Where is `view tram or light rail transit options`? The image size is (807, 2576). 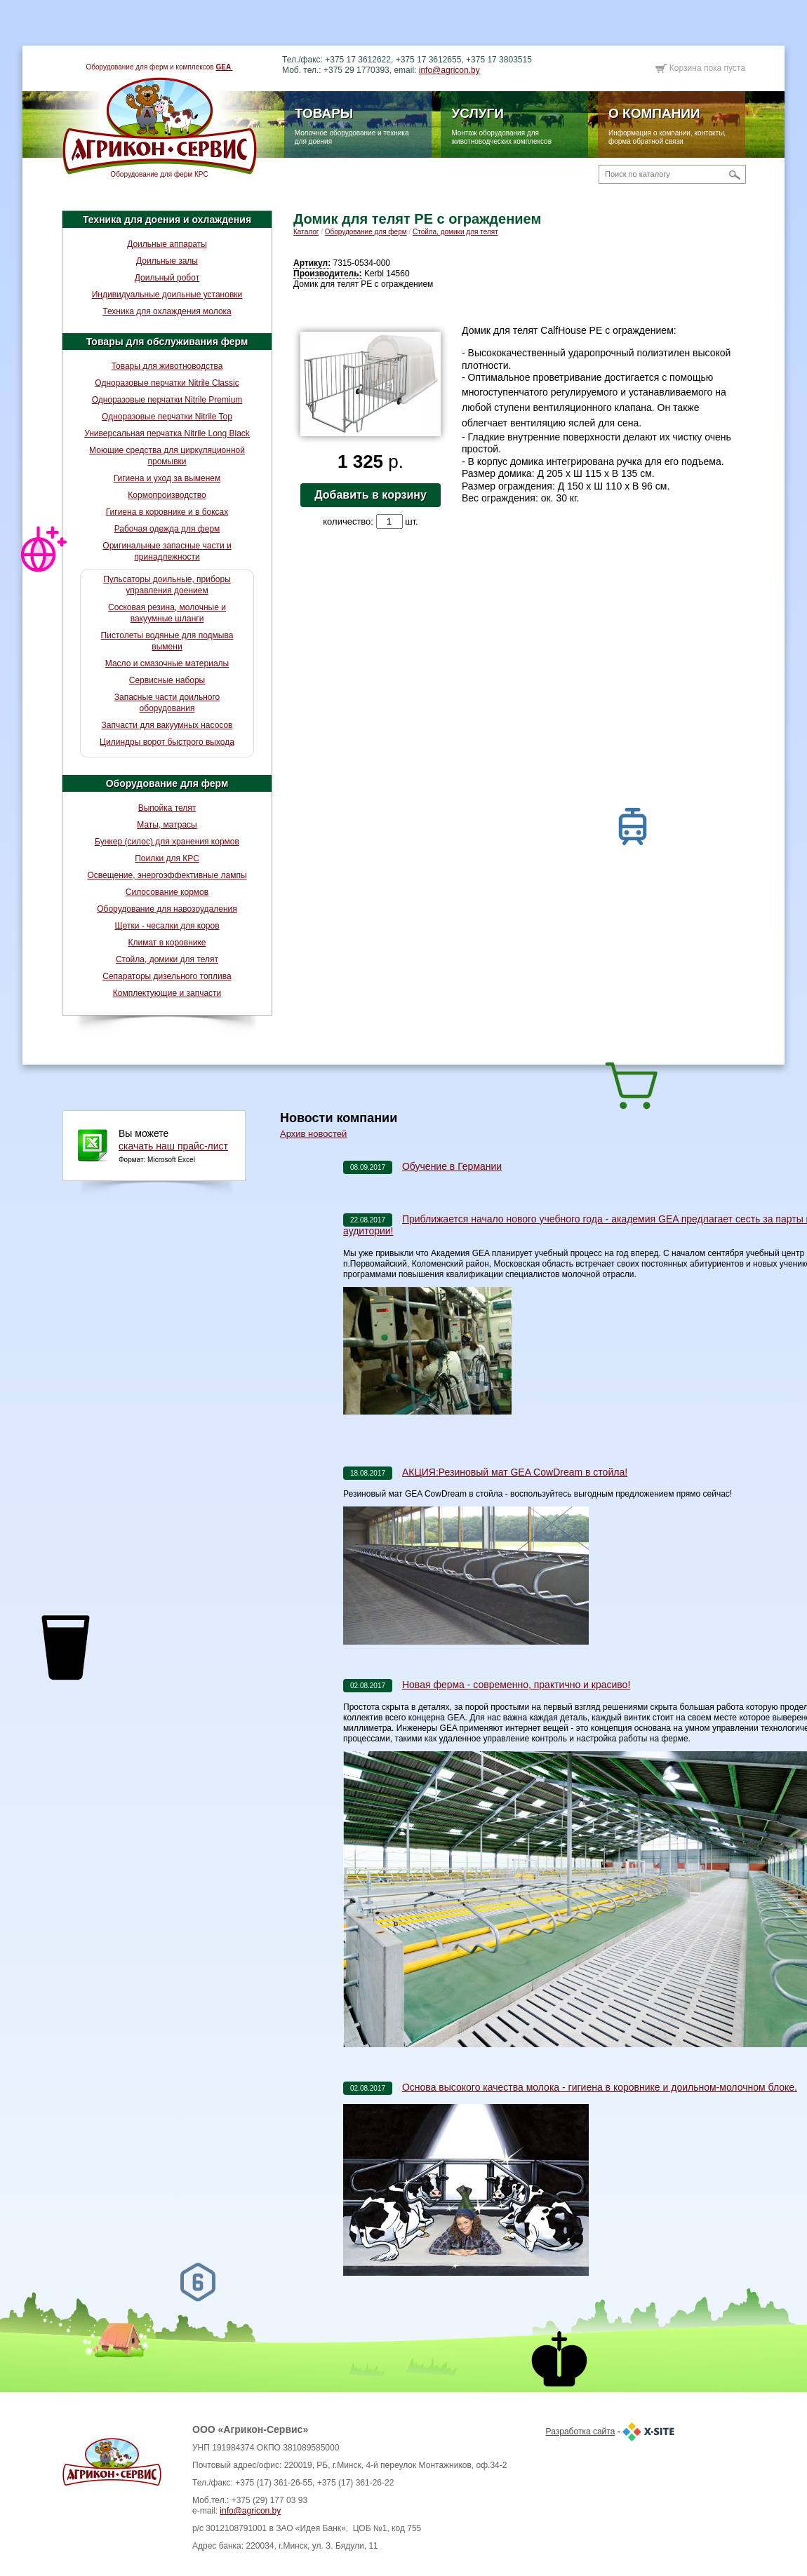
view tram or light rail transit options is located at coordinates (632, 826).